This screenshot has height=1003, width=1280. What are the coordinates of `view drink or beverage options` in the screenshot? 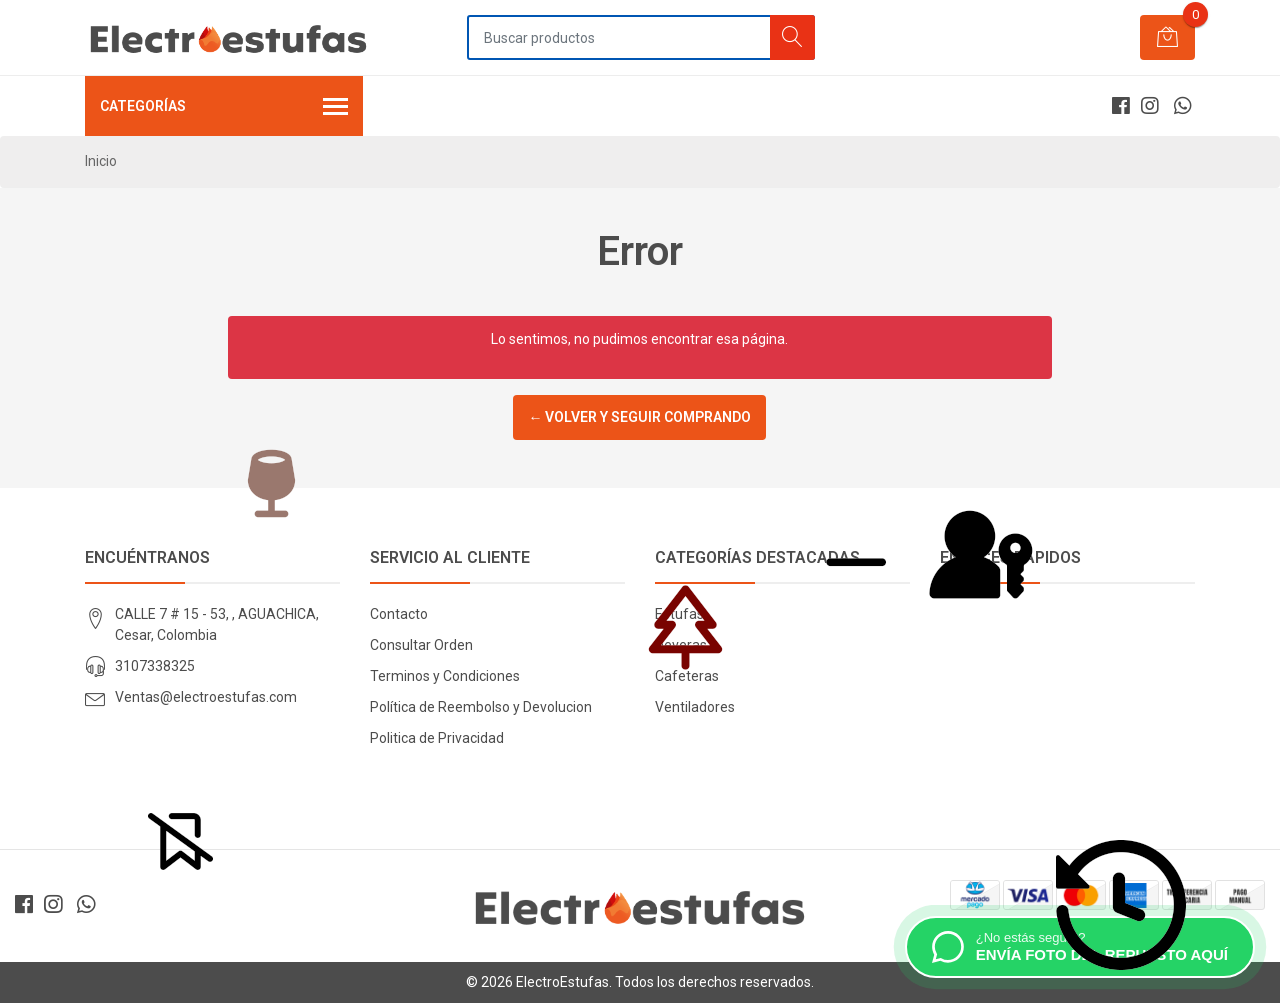 It's located at (271, 483).